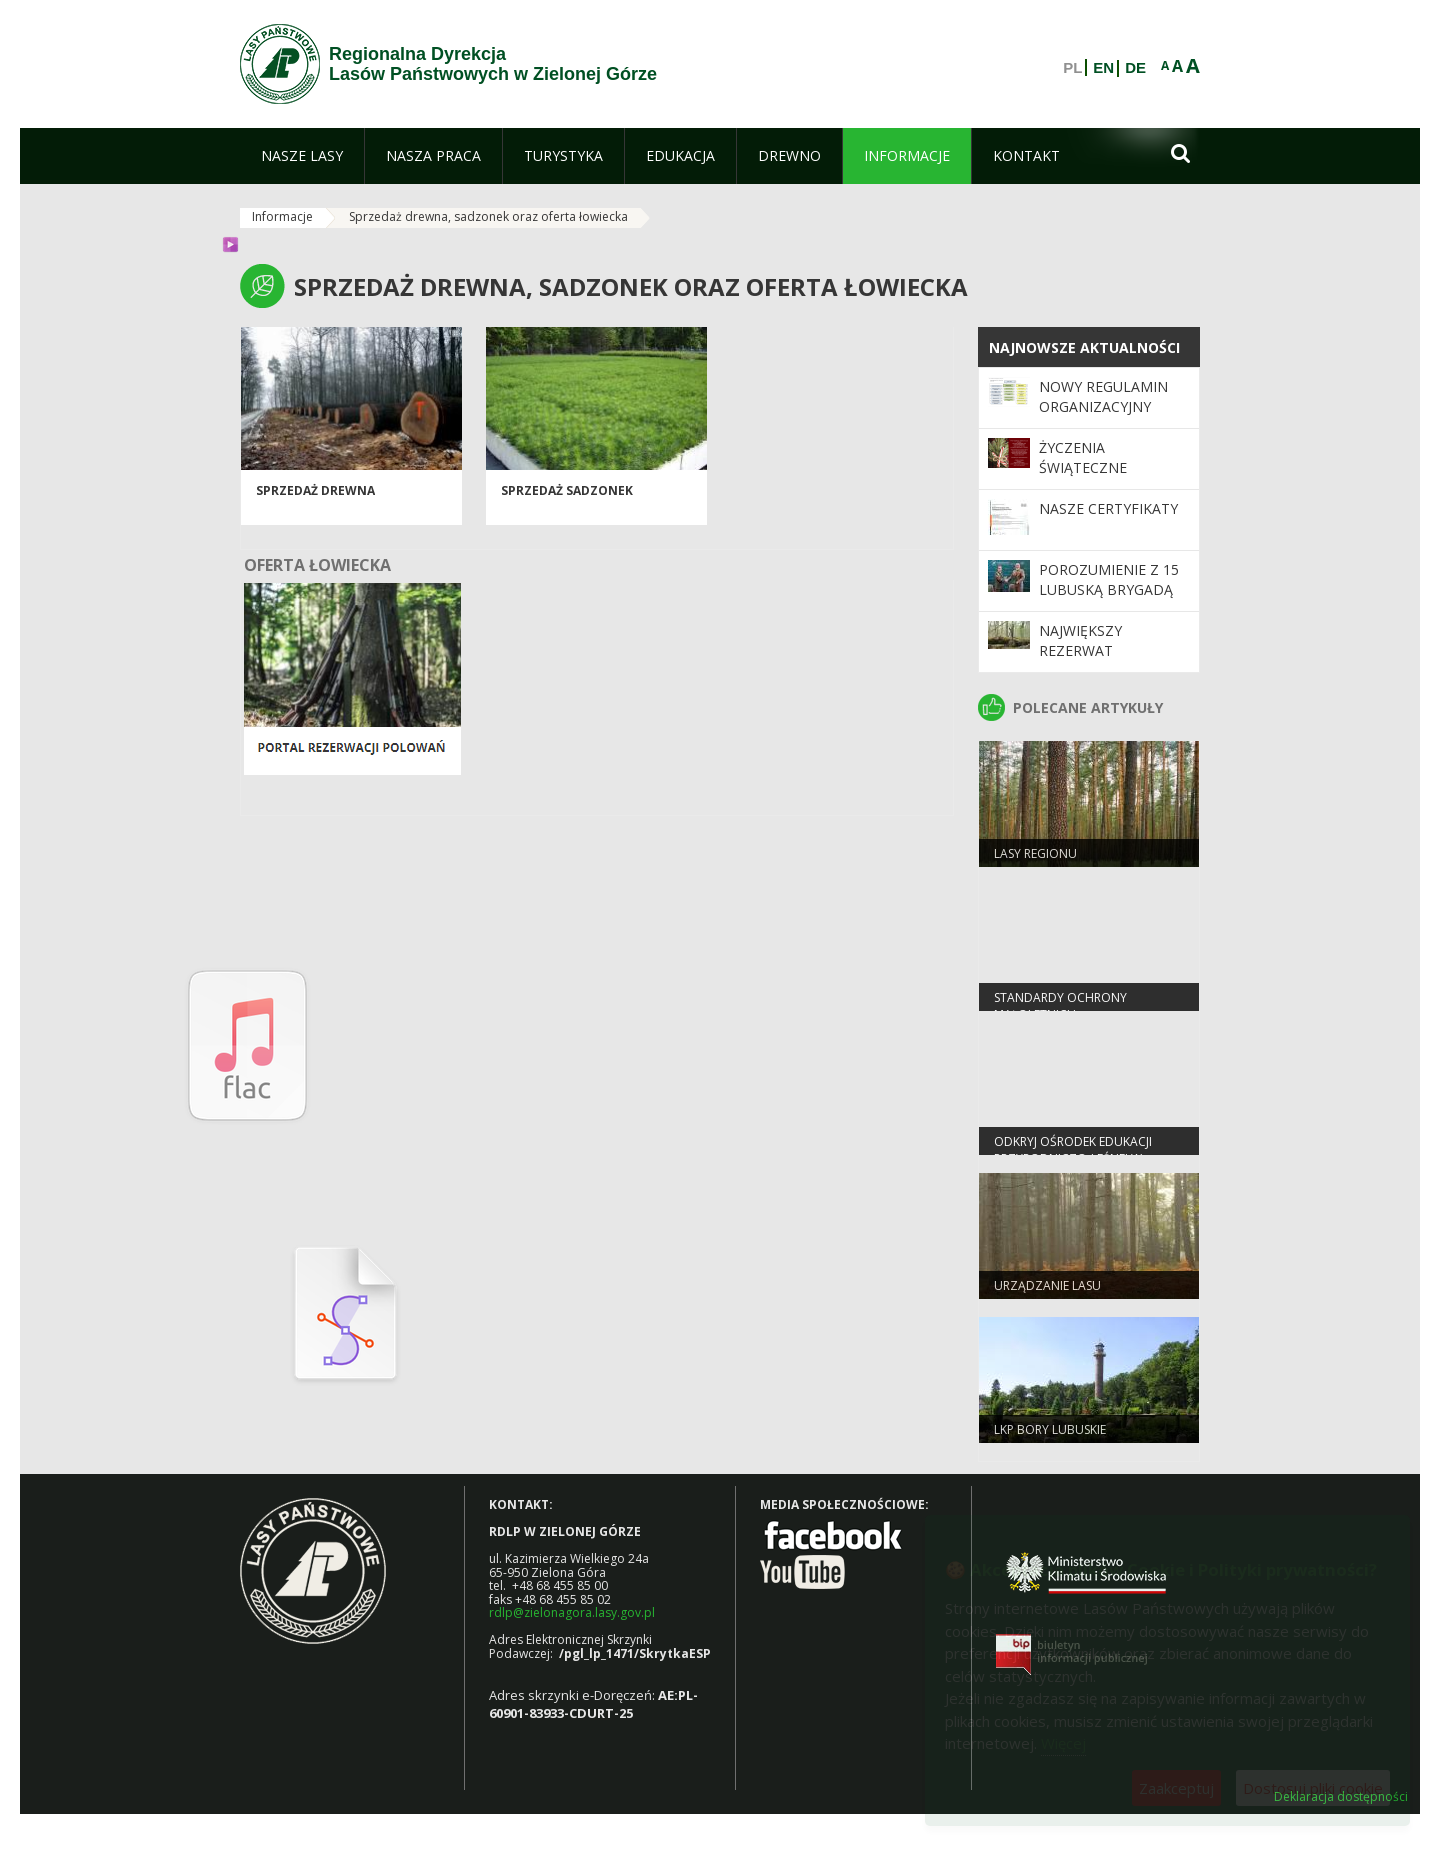  Describe the element at coordinates (345, 1315) in the screenshot. I see `an SVG image file` at that location.